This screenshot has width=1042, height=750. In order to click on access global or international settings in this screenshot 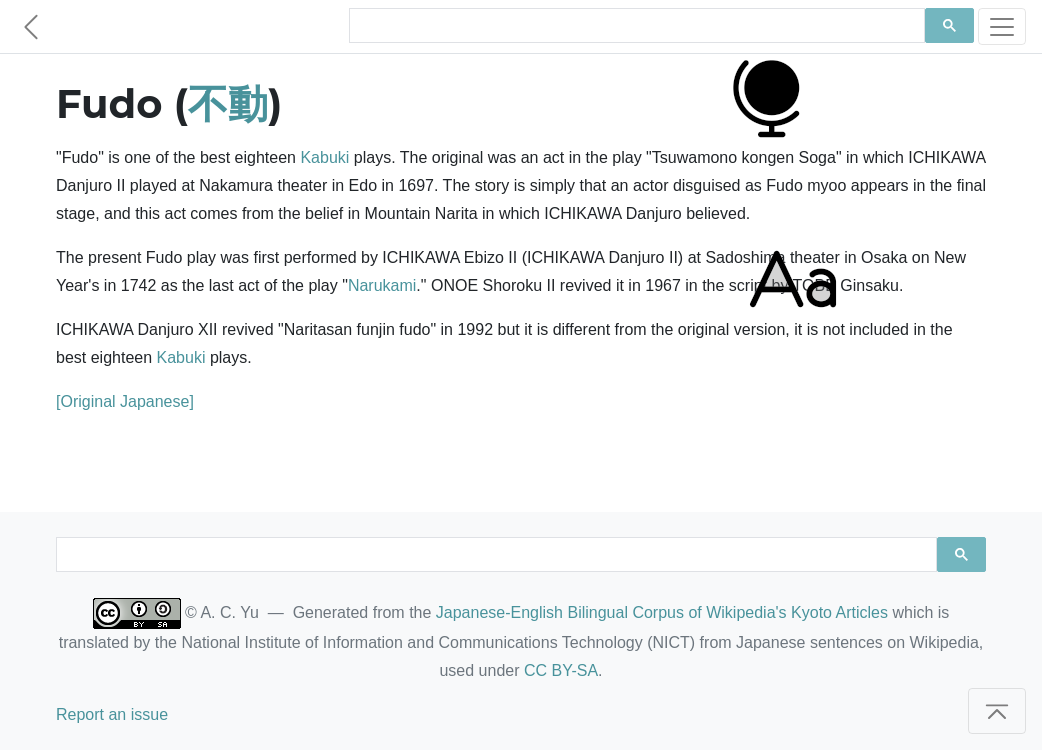, I will do `click(769, 96)`.